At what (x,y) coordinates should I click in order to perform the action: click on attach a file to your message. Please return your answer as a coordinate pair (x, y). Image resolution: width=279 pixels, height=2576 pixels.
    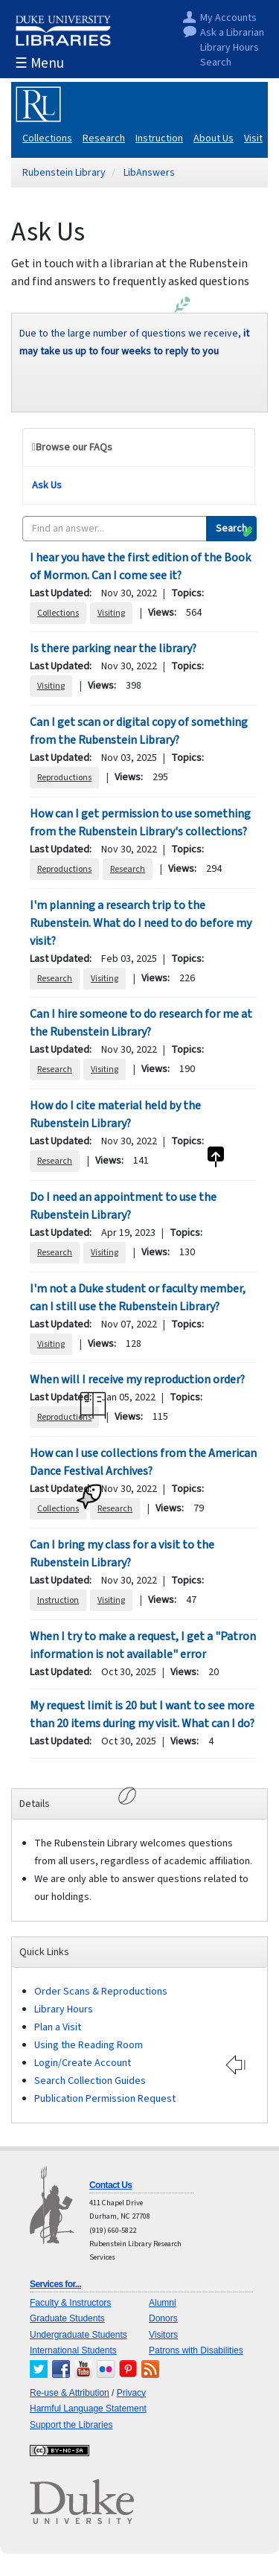
    Looking at the image, I should click on (248, 532).